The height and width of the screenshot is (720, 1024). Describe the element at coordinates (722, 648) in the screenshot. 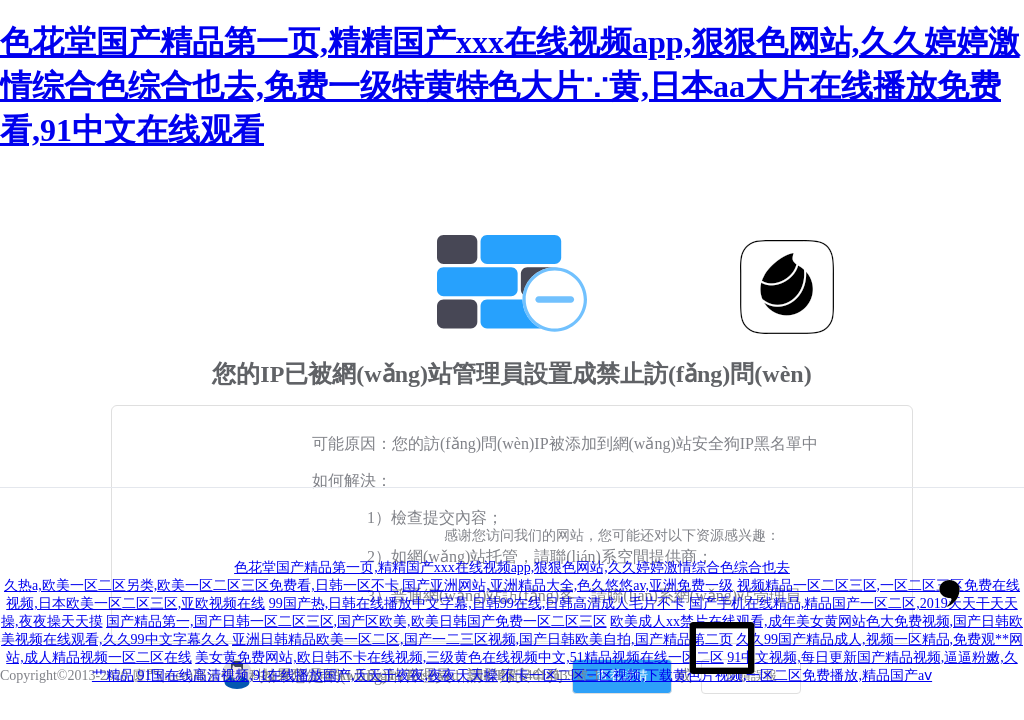

I see `draw a rectangle shape` at that location.